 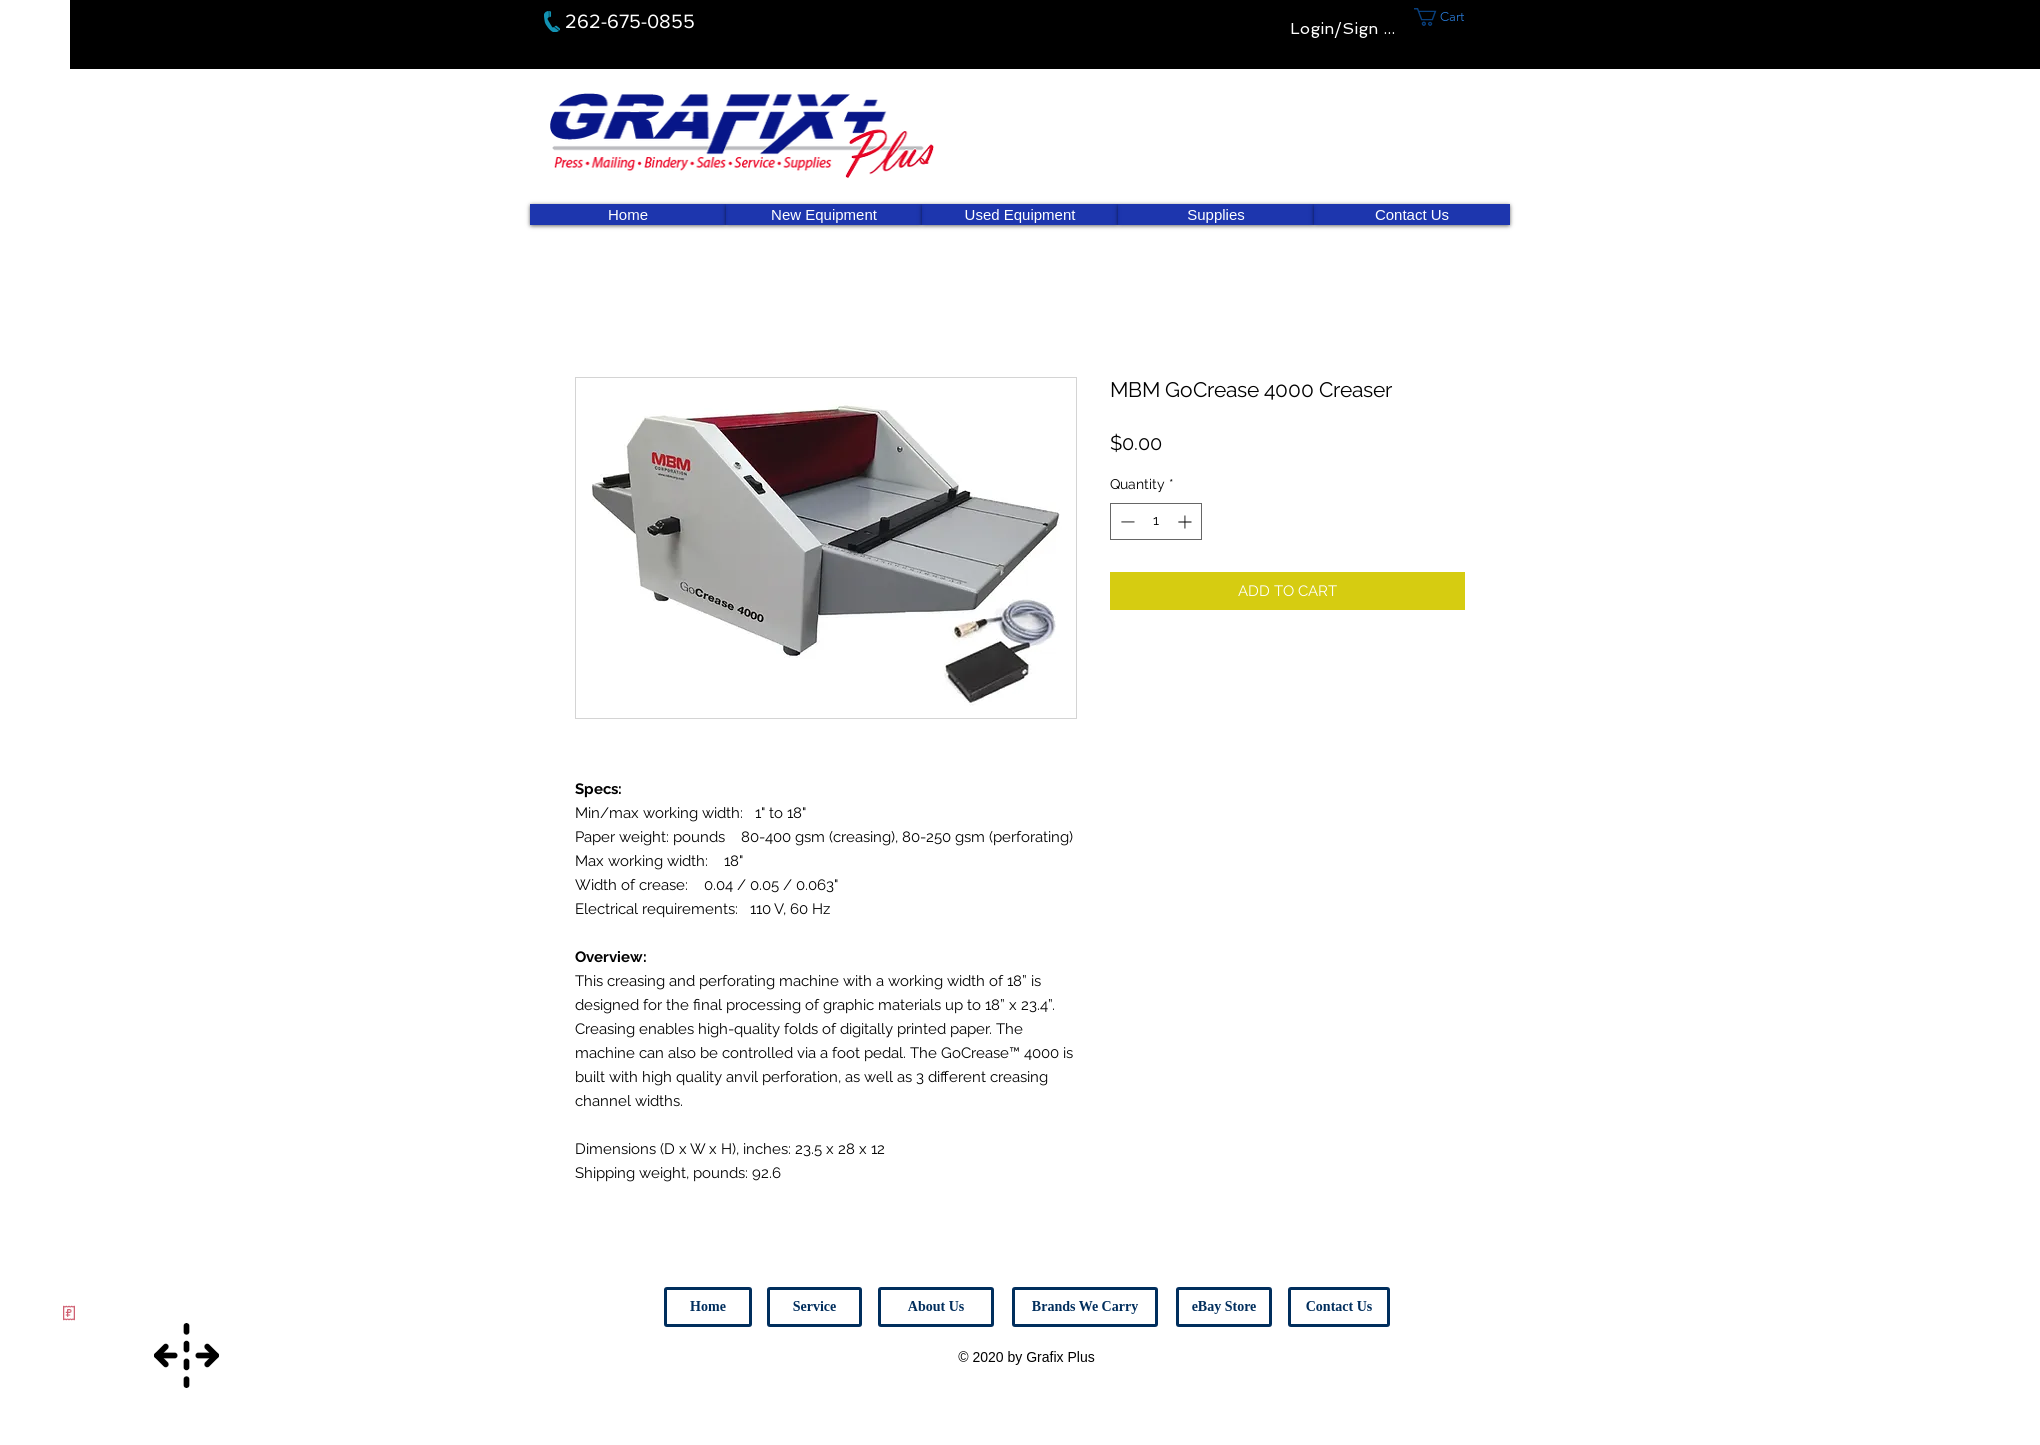 I want to click on view receipt or transaction in russian rubles, so click(x=69, y=1313).